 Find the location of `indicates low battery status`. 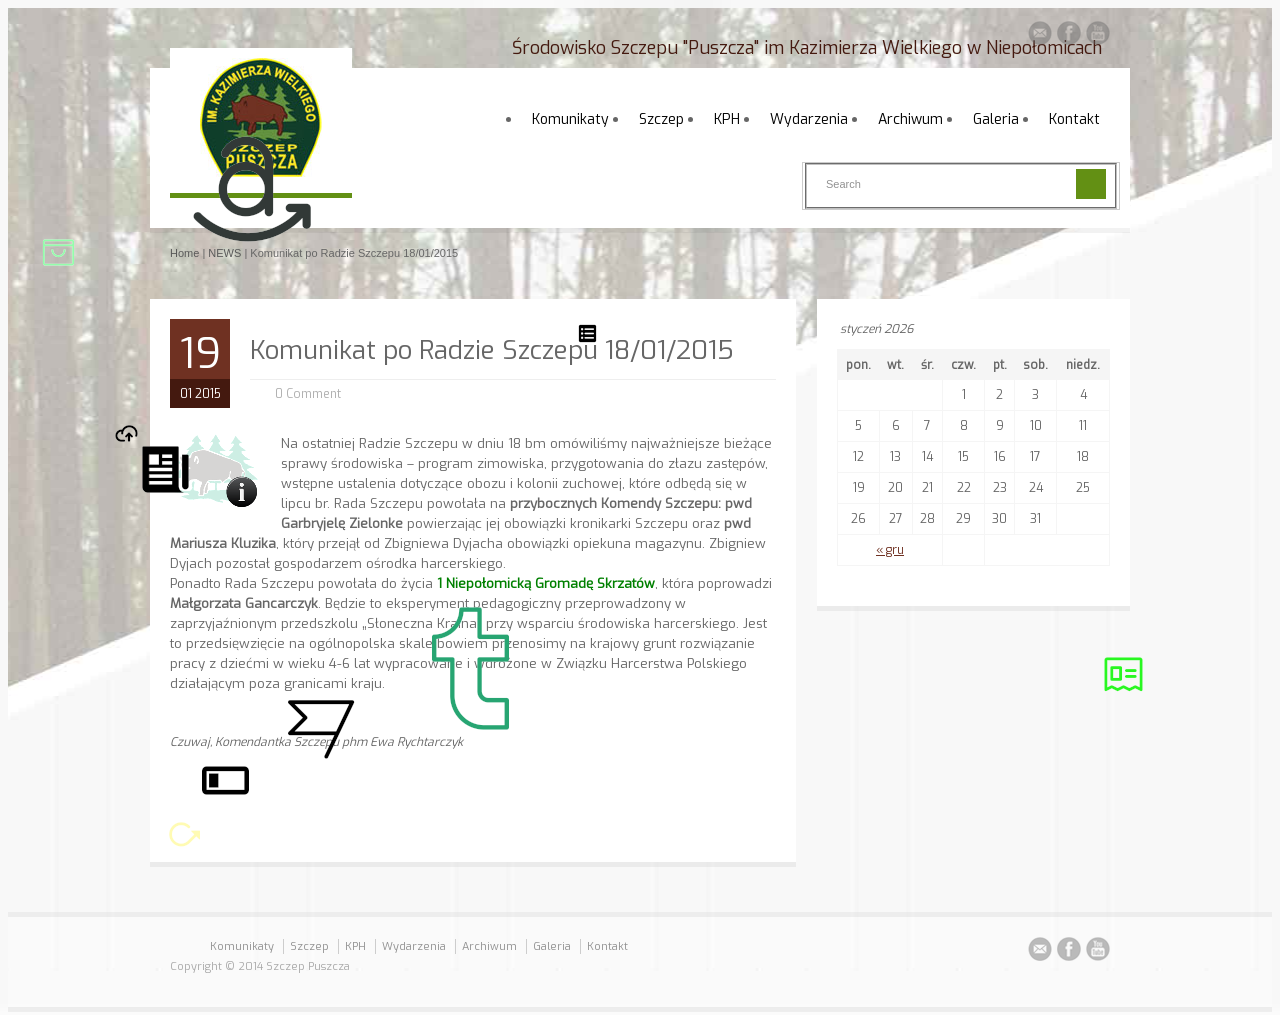

indicates low battery status is located at coordinates (225, 780).